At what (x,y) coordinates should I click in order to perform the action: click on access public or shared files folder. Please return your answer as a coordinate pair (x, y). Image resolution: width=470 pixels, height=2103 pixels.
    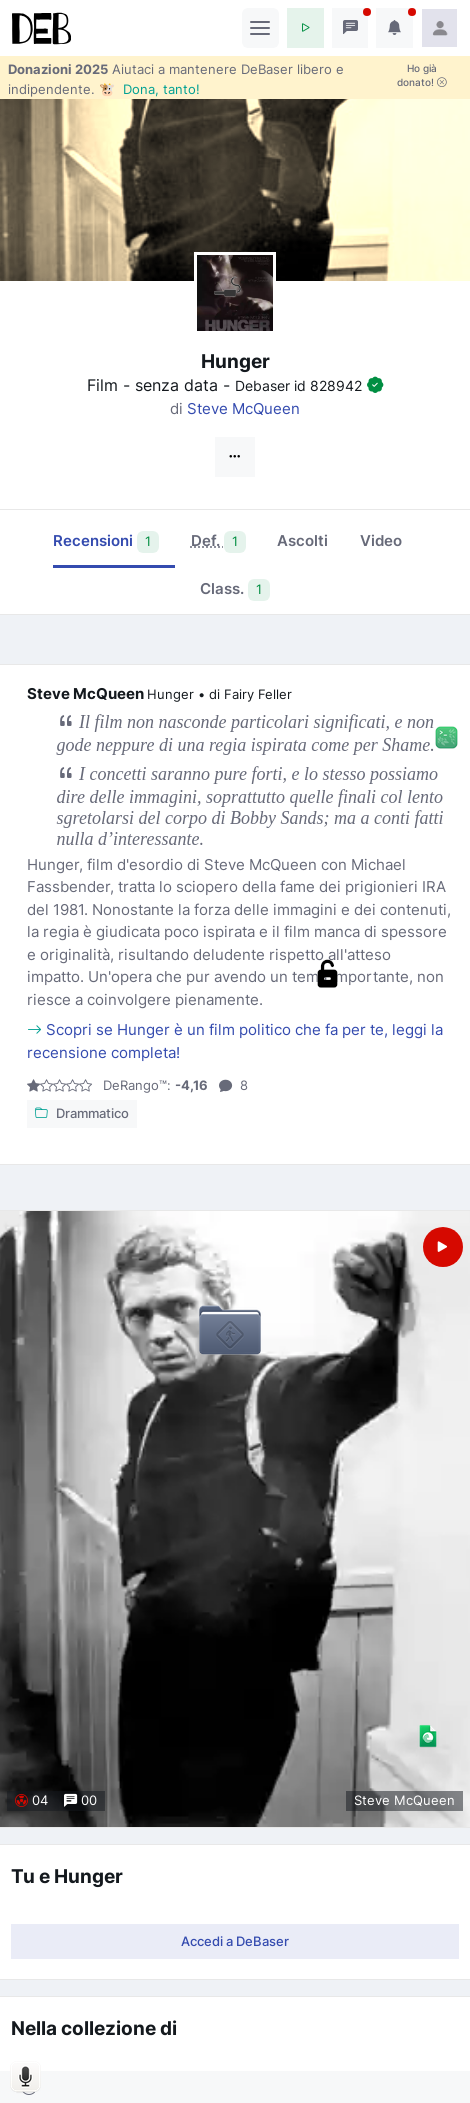
    Looking at the image, I should click on (230, 1330).